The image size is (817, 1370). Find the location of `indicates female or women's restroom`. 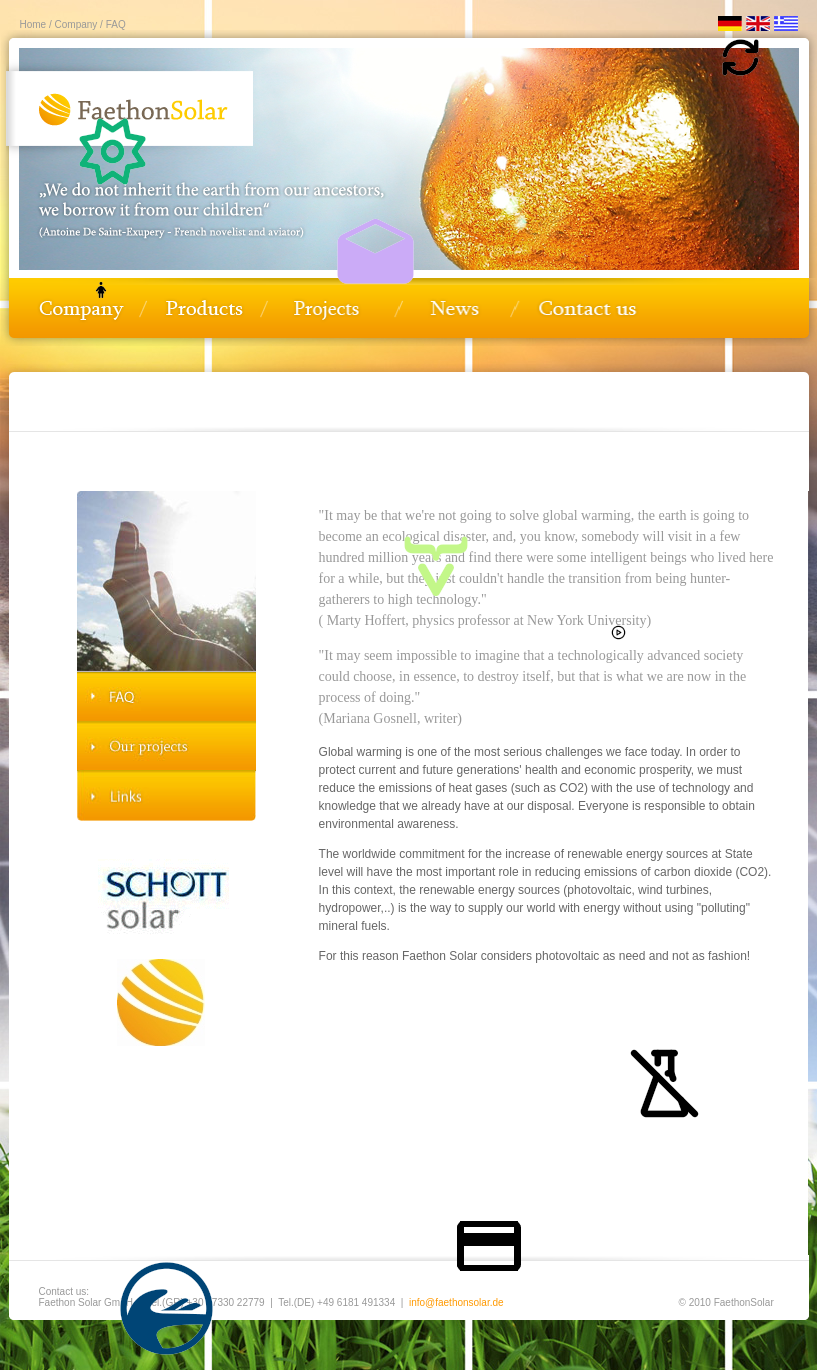

indicates female or women's restroom is located at coordinates (101, 290).